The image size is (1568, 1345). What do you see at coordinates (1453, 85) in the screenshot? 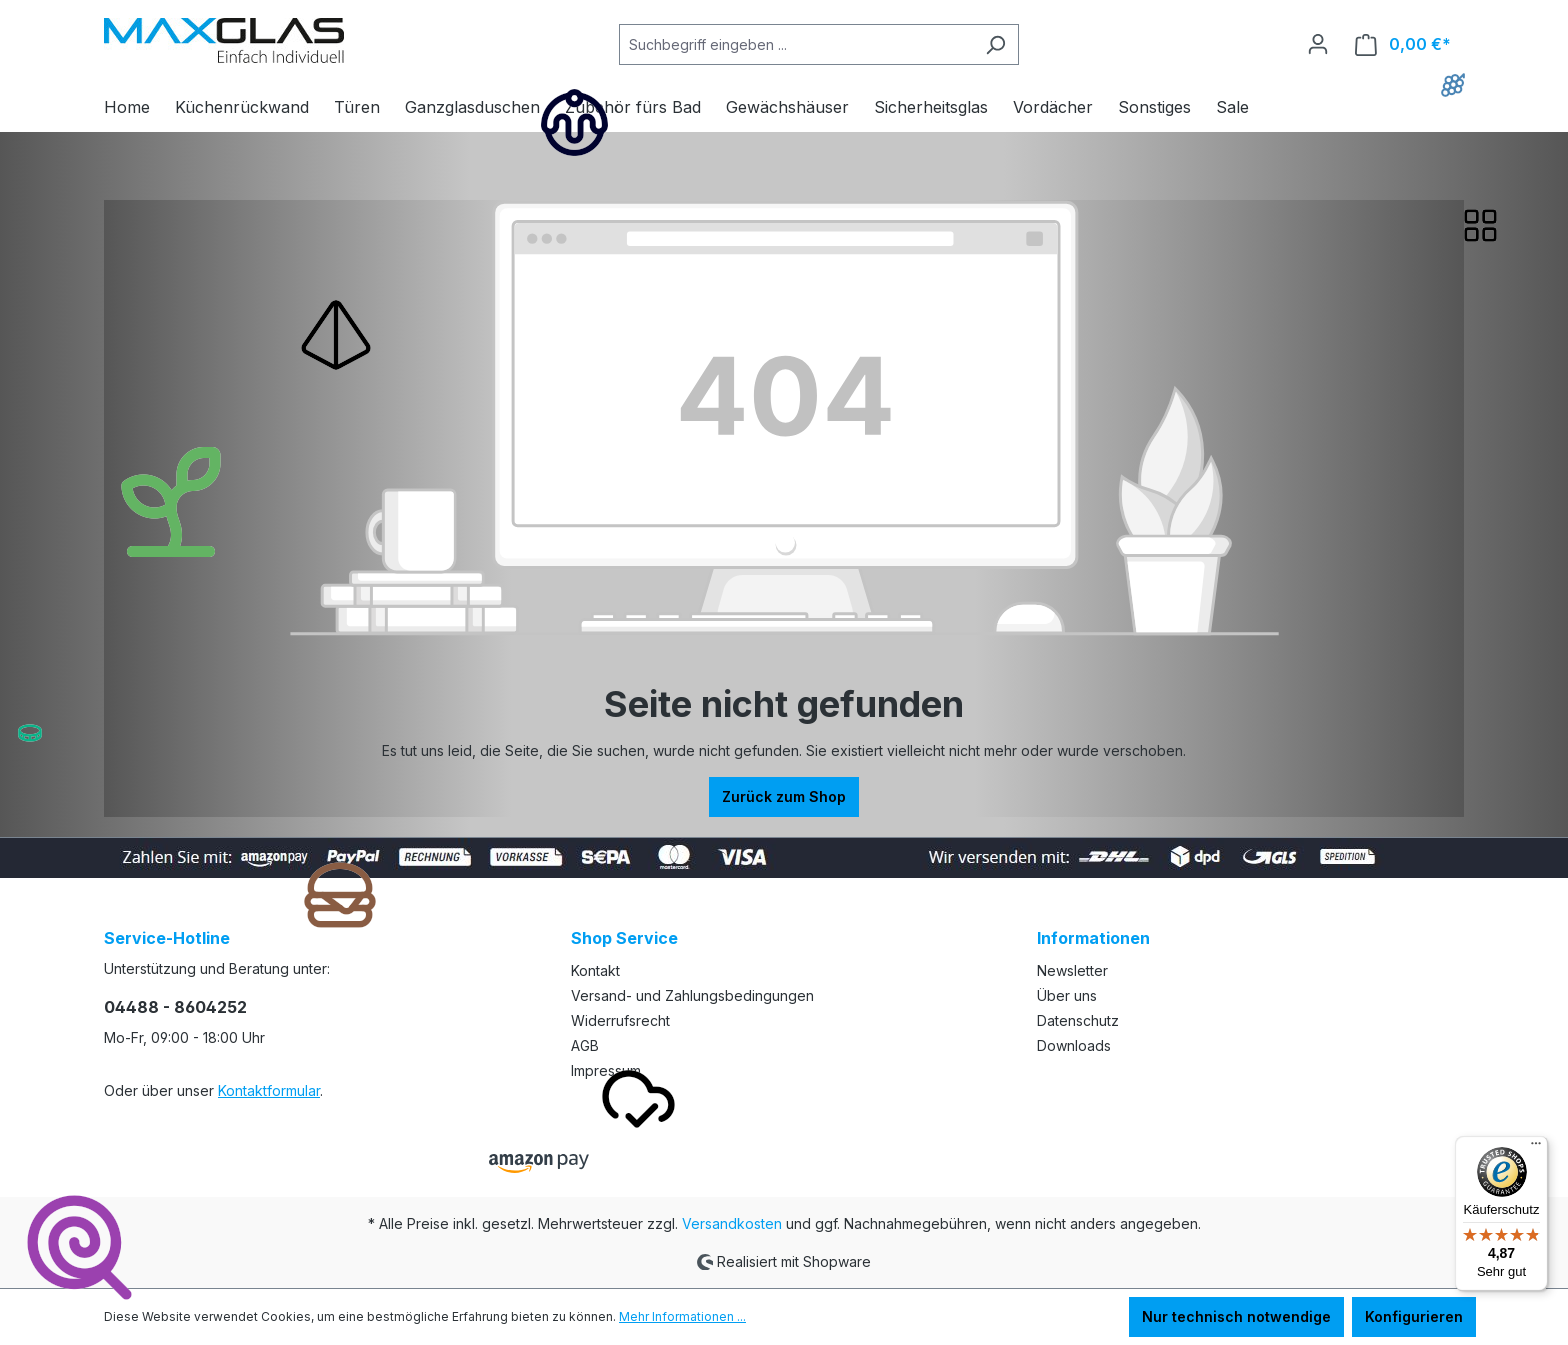
I see `indicates grape or wine-related content` at bounding box center [1453, 85].